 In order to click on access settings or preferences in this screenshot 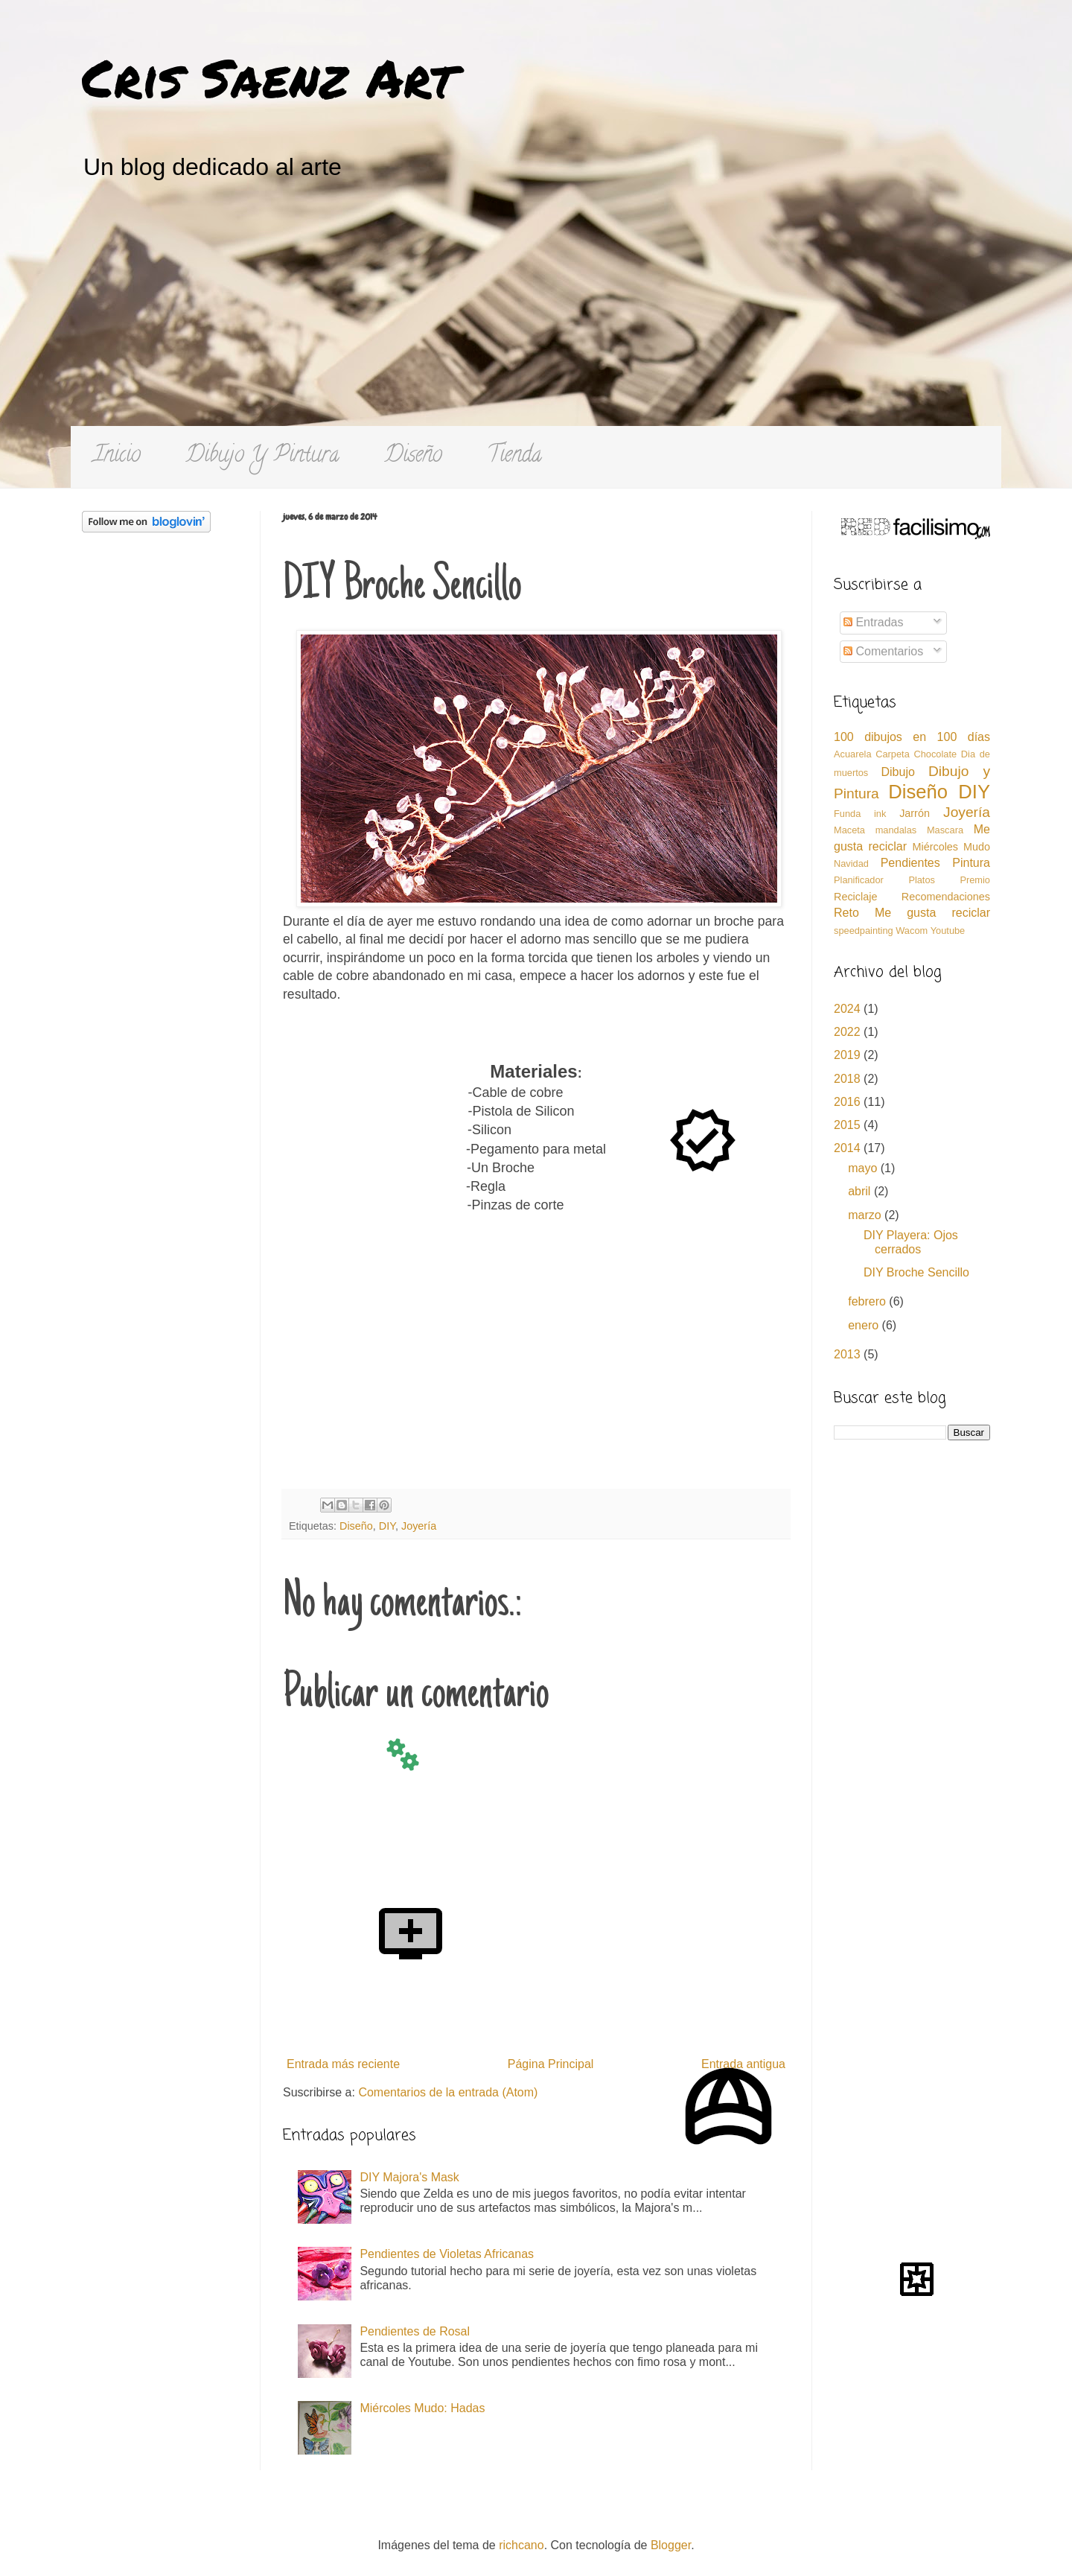, I will do `click(403, 1755)`.